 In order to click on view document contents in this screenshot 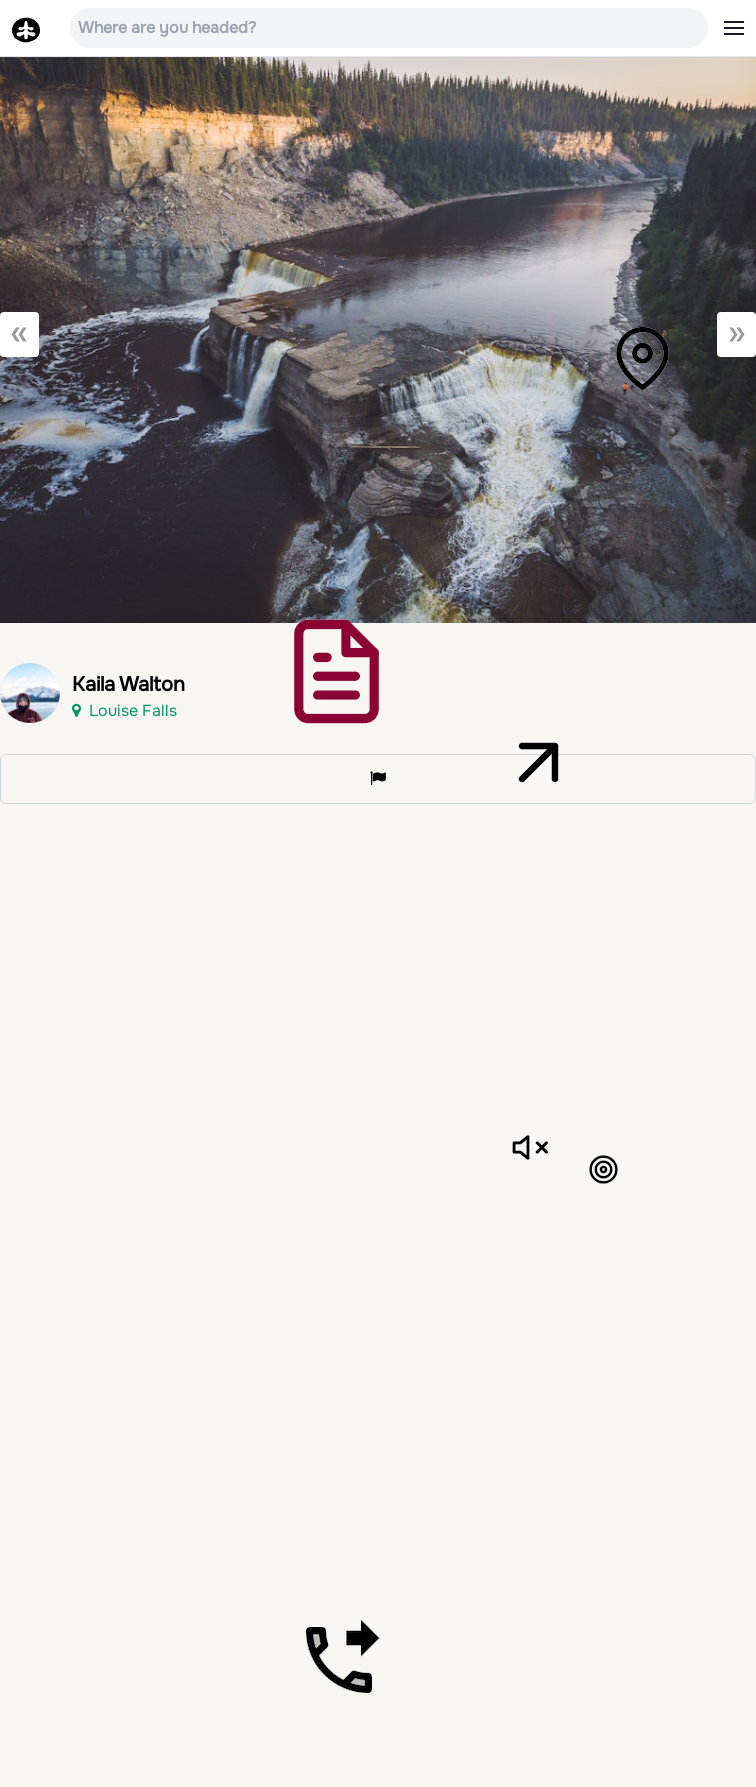, I will do `click(336, 671)`.